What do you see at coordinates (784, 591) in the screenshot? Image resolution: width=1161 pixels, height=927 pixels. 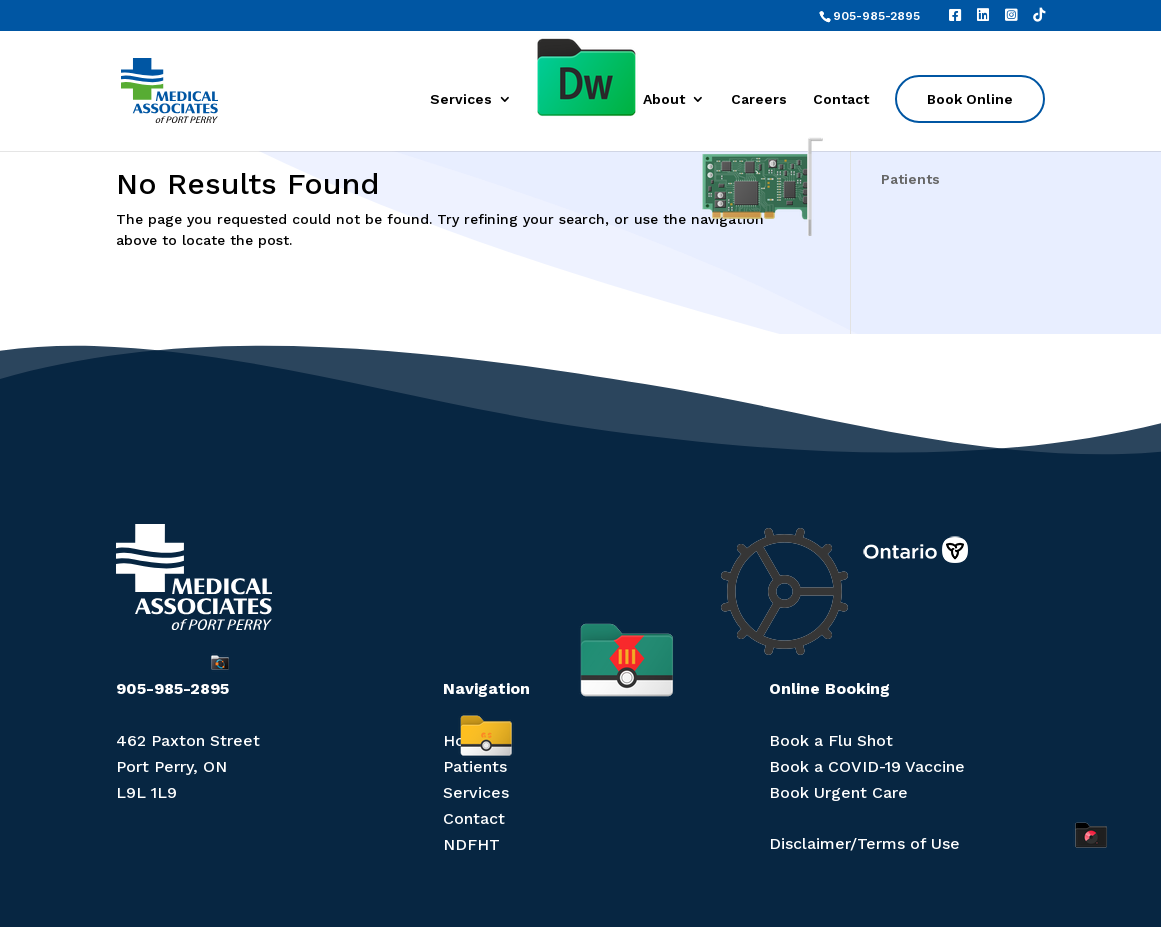 I see `access system settings and preferences` at bounding box center [784, 591].